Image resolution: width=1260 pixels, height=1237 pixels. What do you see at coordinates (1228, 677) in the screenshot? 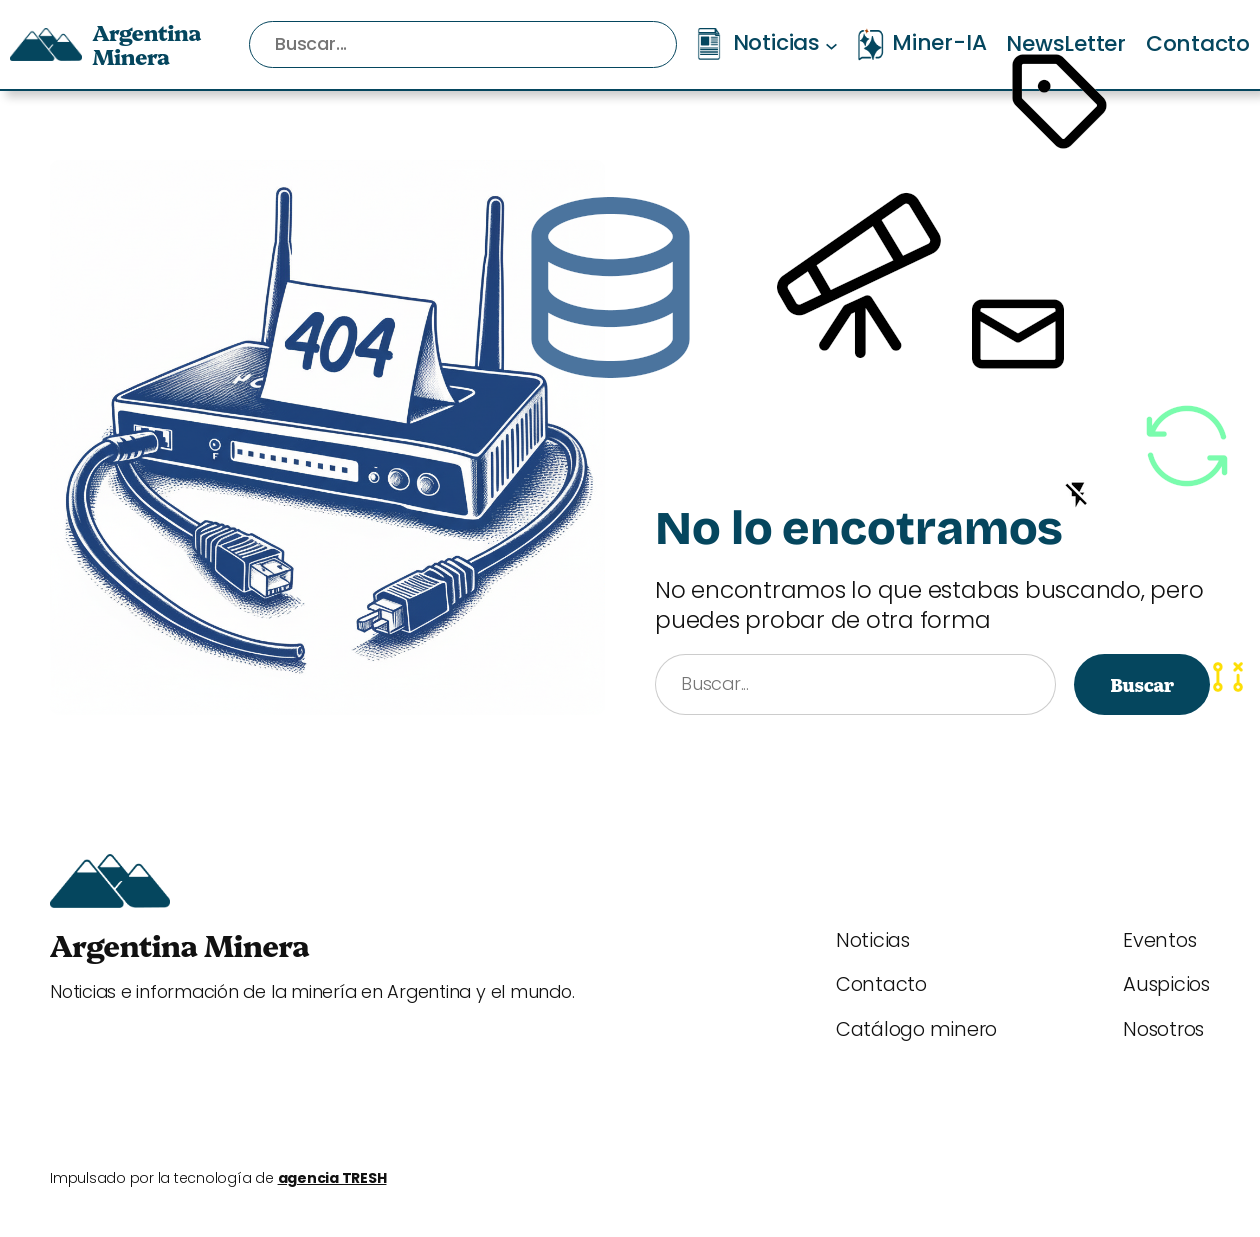
I see `indicates a closed or rejected pull request` at bounding box center [1228, 677].